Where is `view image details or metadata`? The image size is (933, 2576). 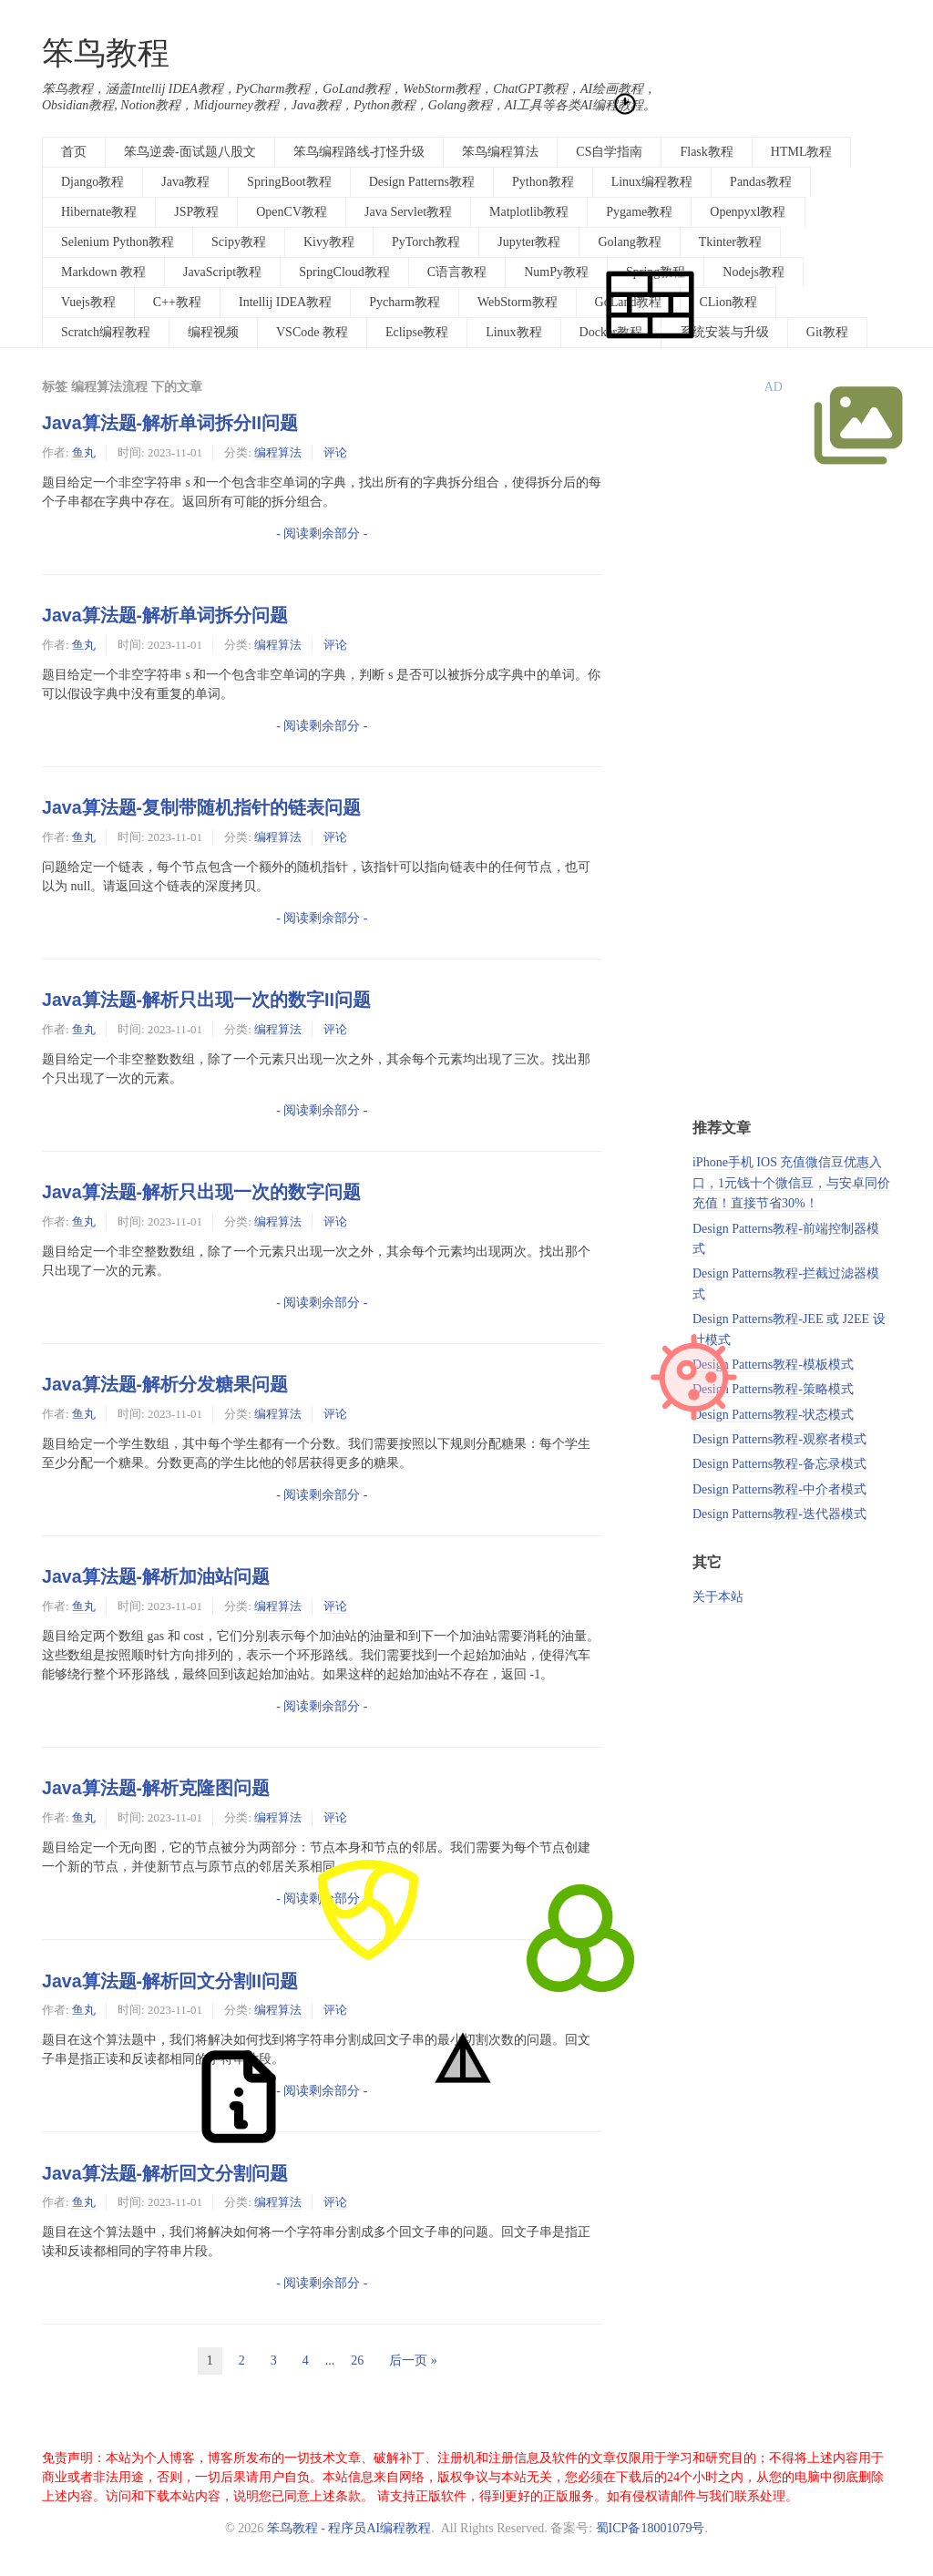
view image details or metadata is located at coordinates (463, 2058).